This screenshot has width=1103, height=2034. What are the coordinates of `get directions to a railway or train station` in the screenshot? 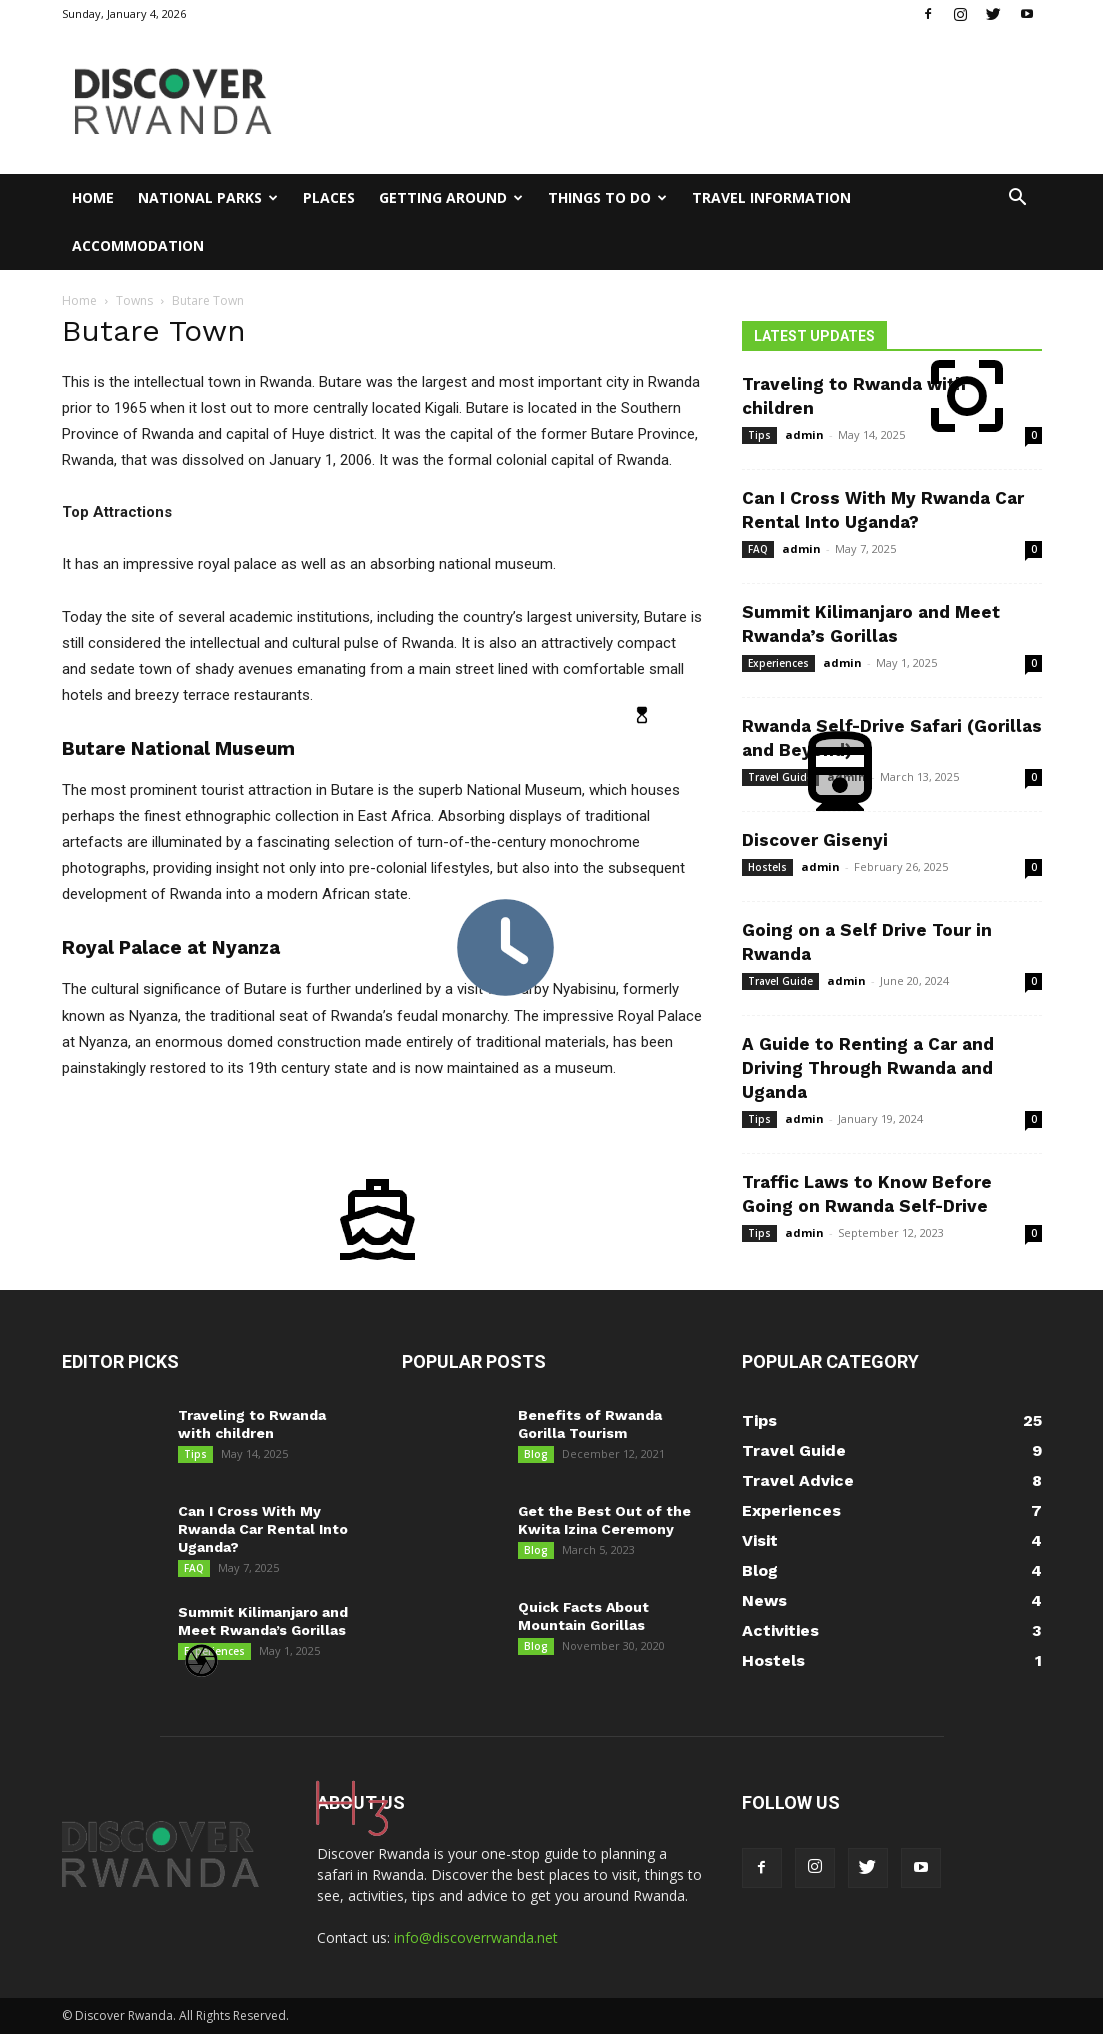 It's located at (840, 775).